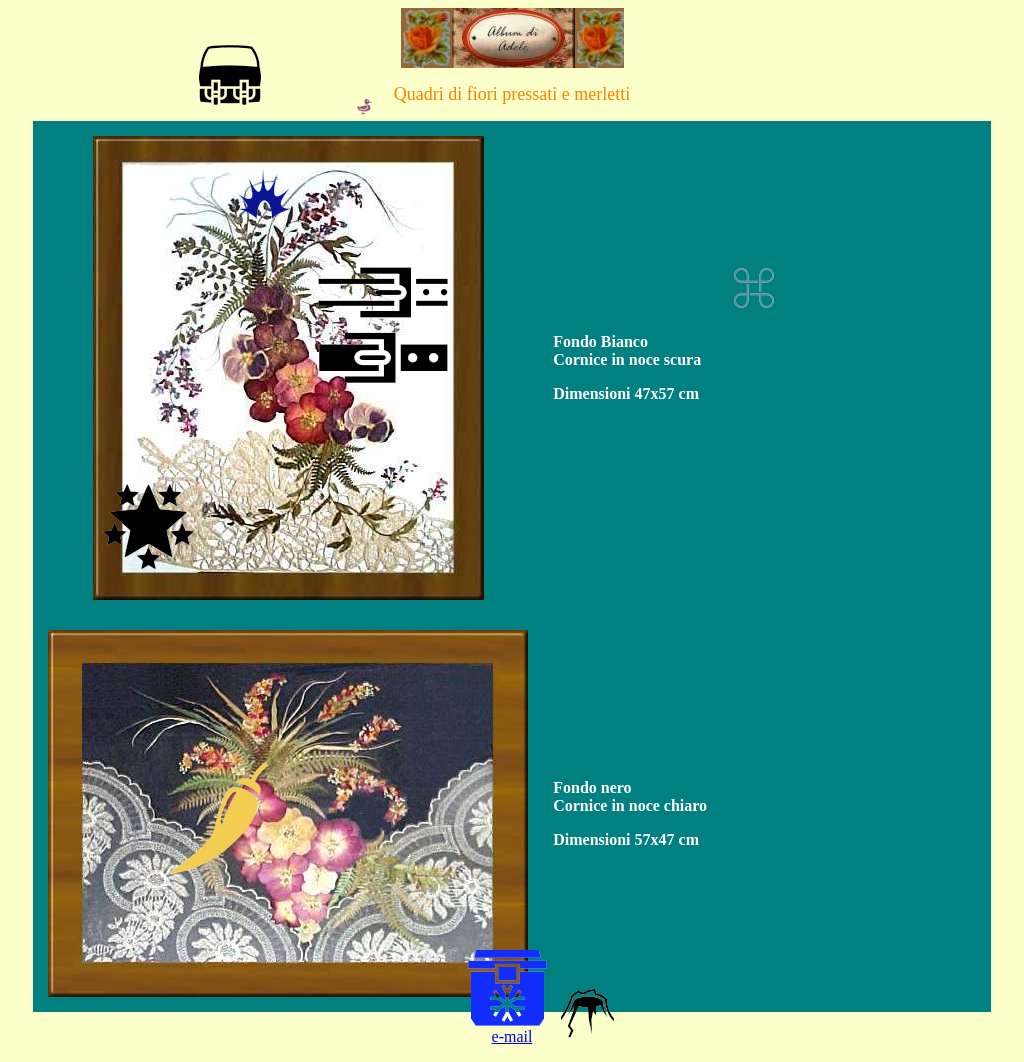 The image size is (1024, 1062). Describe the element at coordinates (364, 106) in the screenshot. I see `decorative duck icon for game interface` at that location.